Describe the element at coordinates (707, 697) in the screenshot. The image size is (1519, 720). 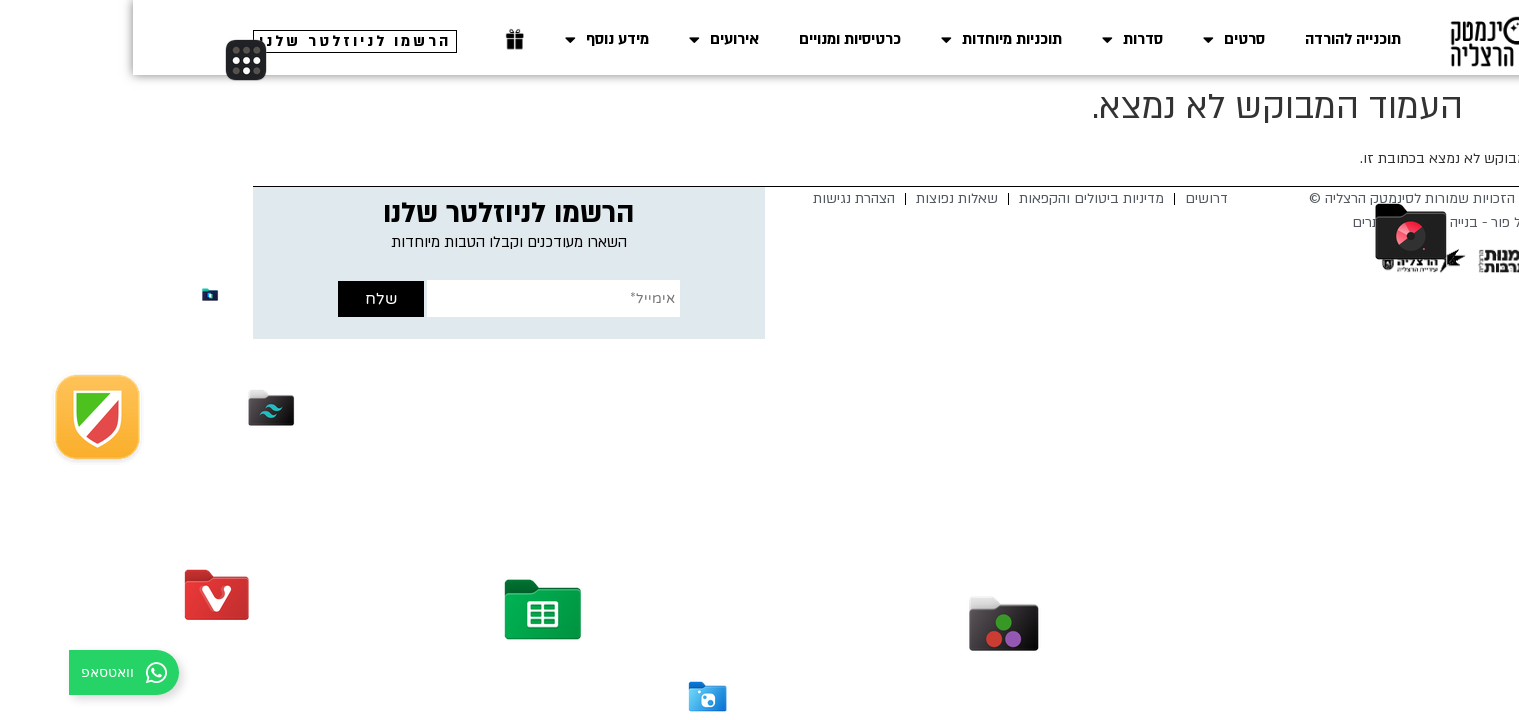
I see `folder containing NuGet packages` at that location.